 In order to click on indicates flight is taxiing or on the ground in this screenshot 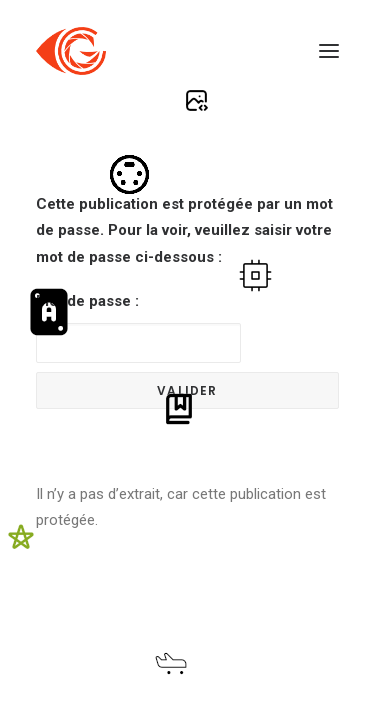, I will do `click(171, 663)`.